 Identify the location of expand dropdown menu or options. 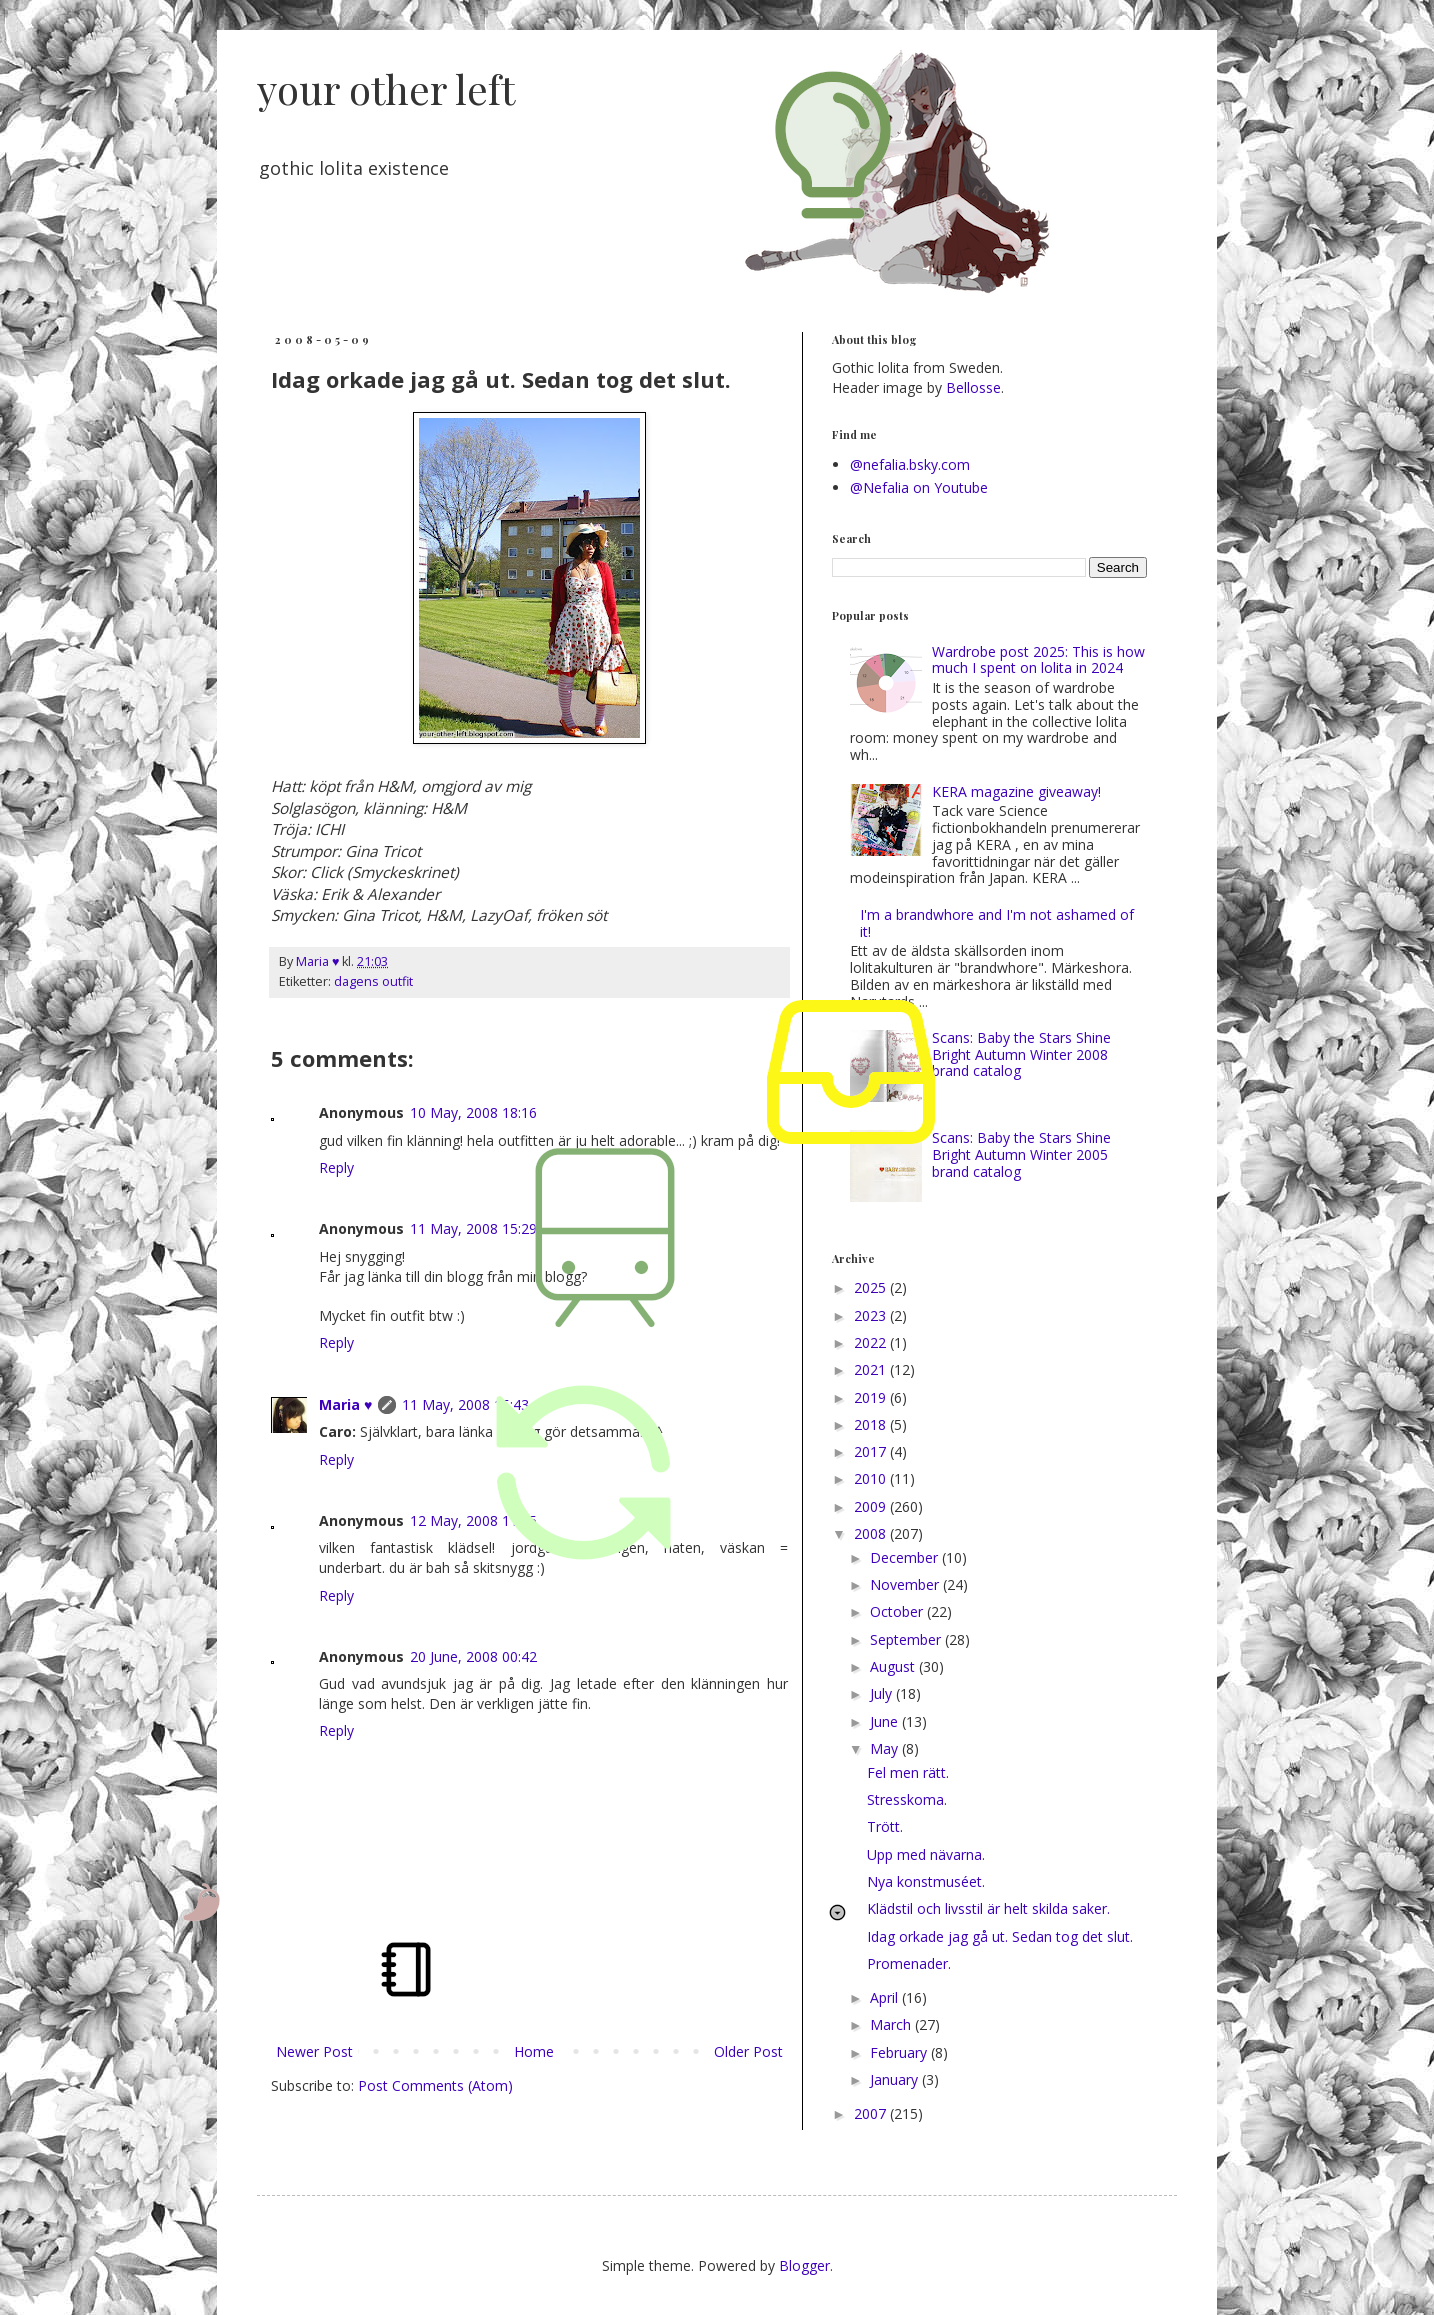
(837, 1912).